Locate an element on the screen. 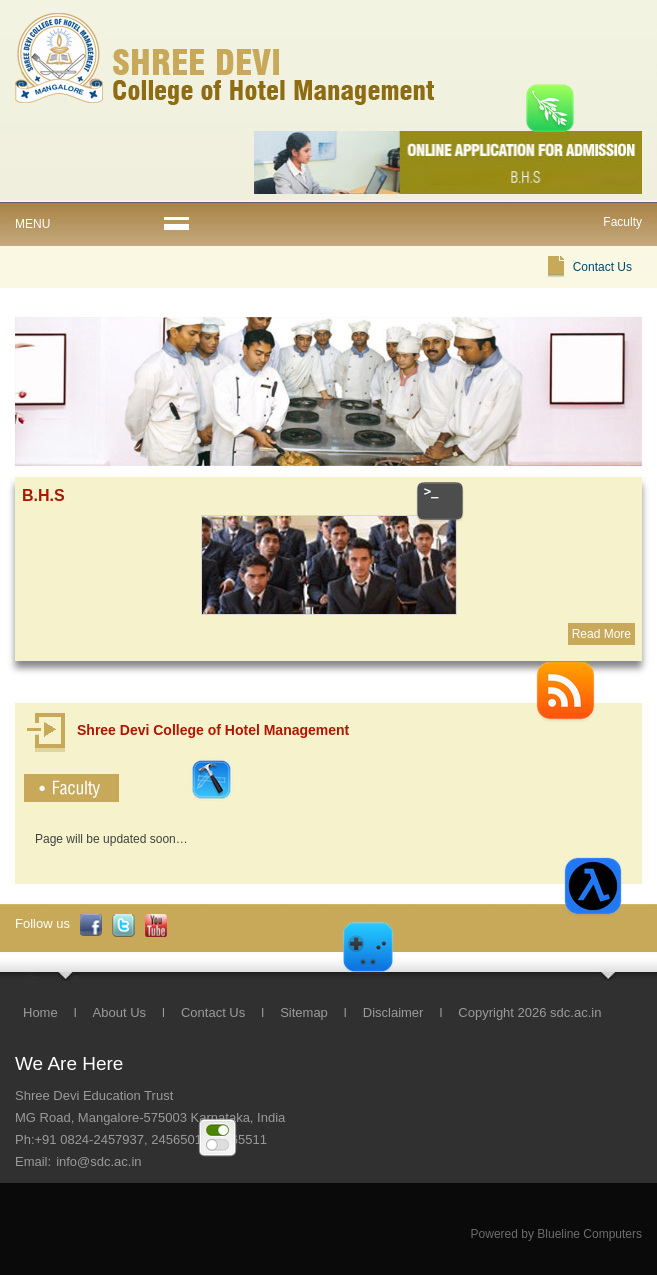 The height and width of the screenshot is (1275, 657). launch half-life: blue shift game is located at coordinates (593, 886).